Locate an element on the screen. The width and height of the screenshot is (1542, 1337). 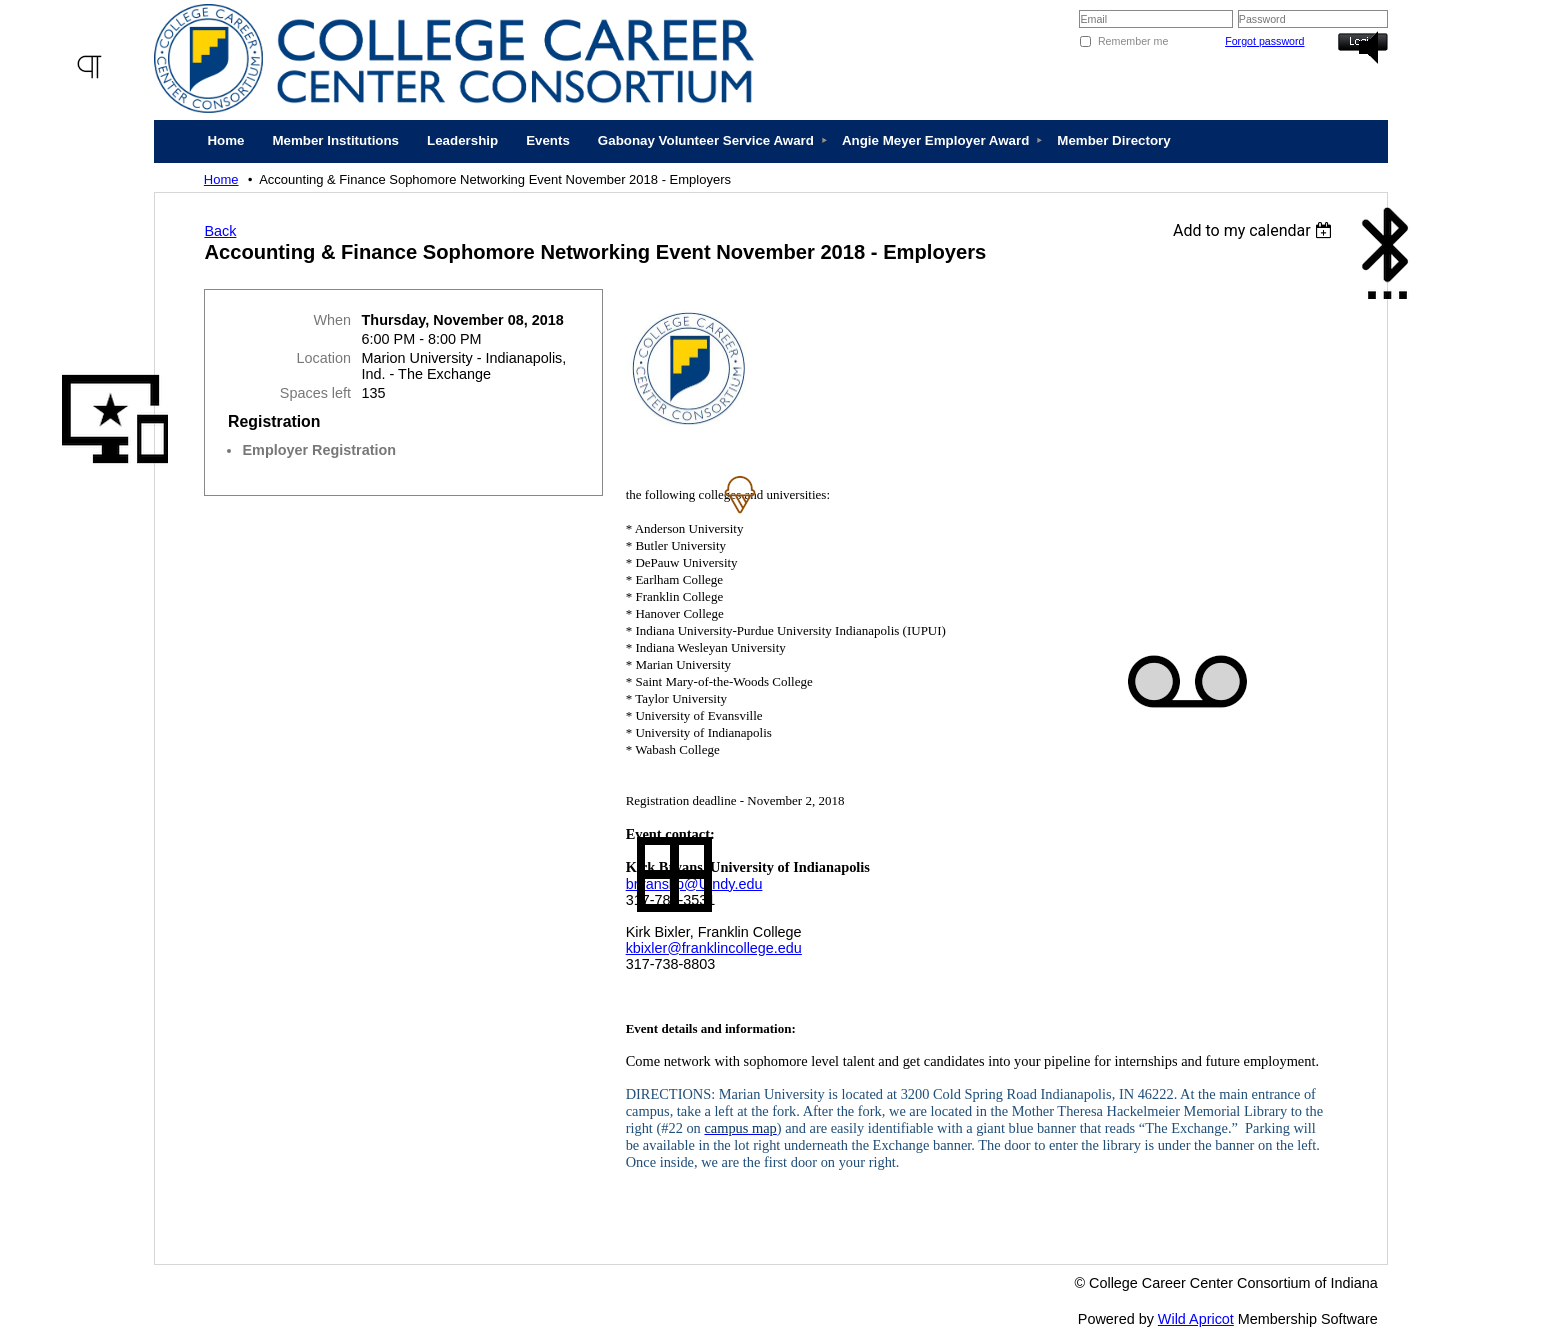
access voicemail messages is located at coordinates (1187, 681).